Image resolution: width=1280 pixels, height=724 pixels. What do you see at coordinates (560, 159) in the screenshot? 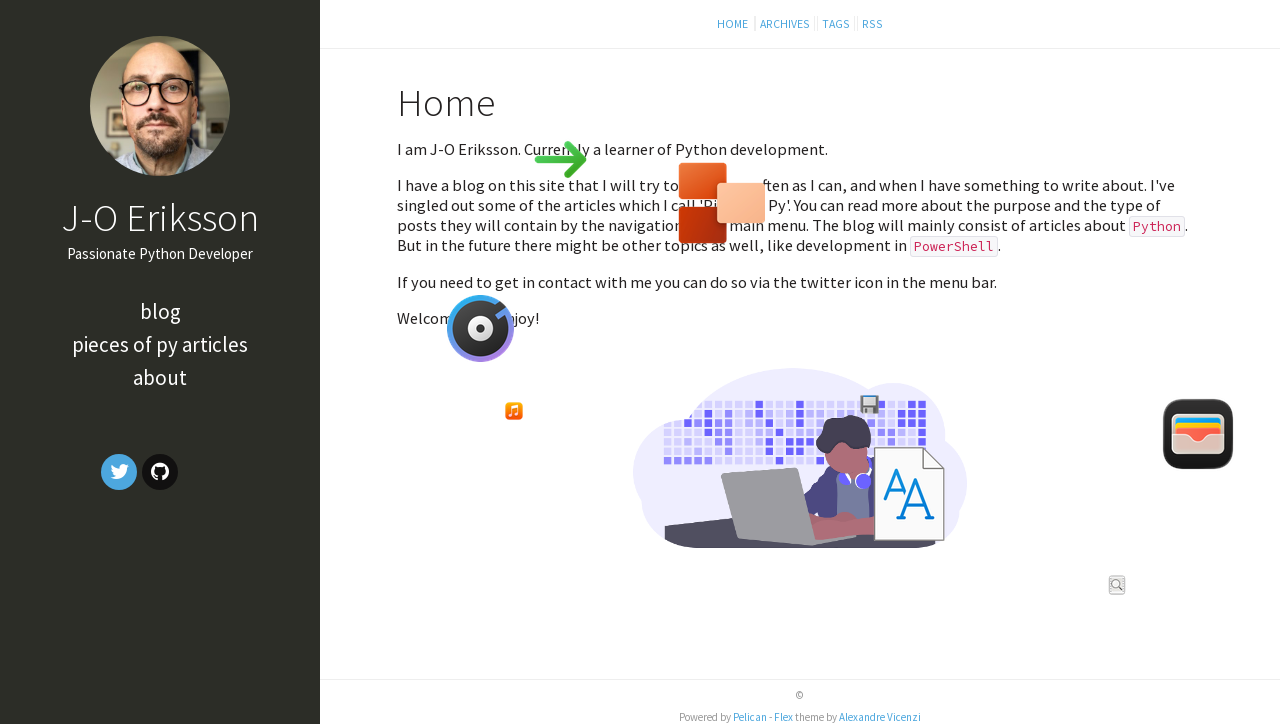
I see `move a file or folder to a new location` at bounding box center [560, 159].